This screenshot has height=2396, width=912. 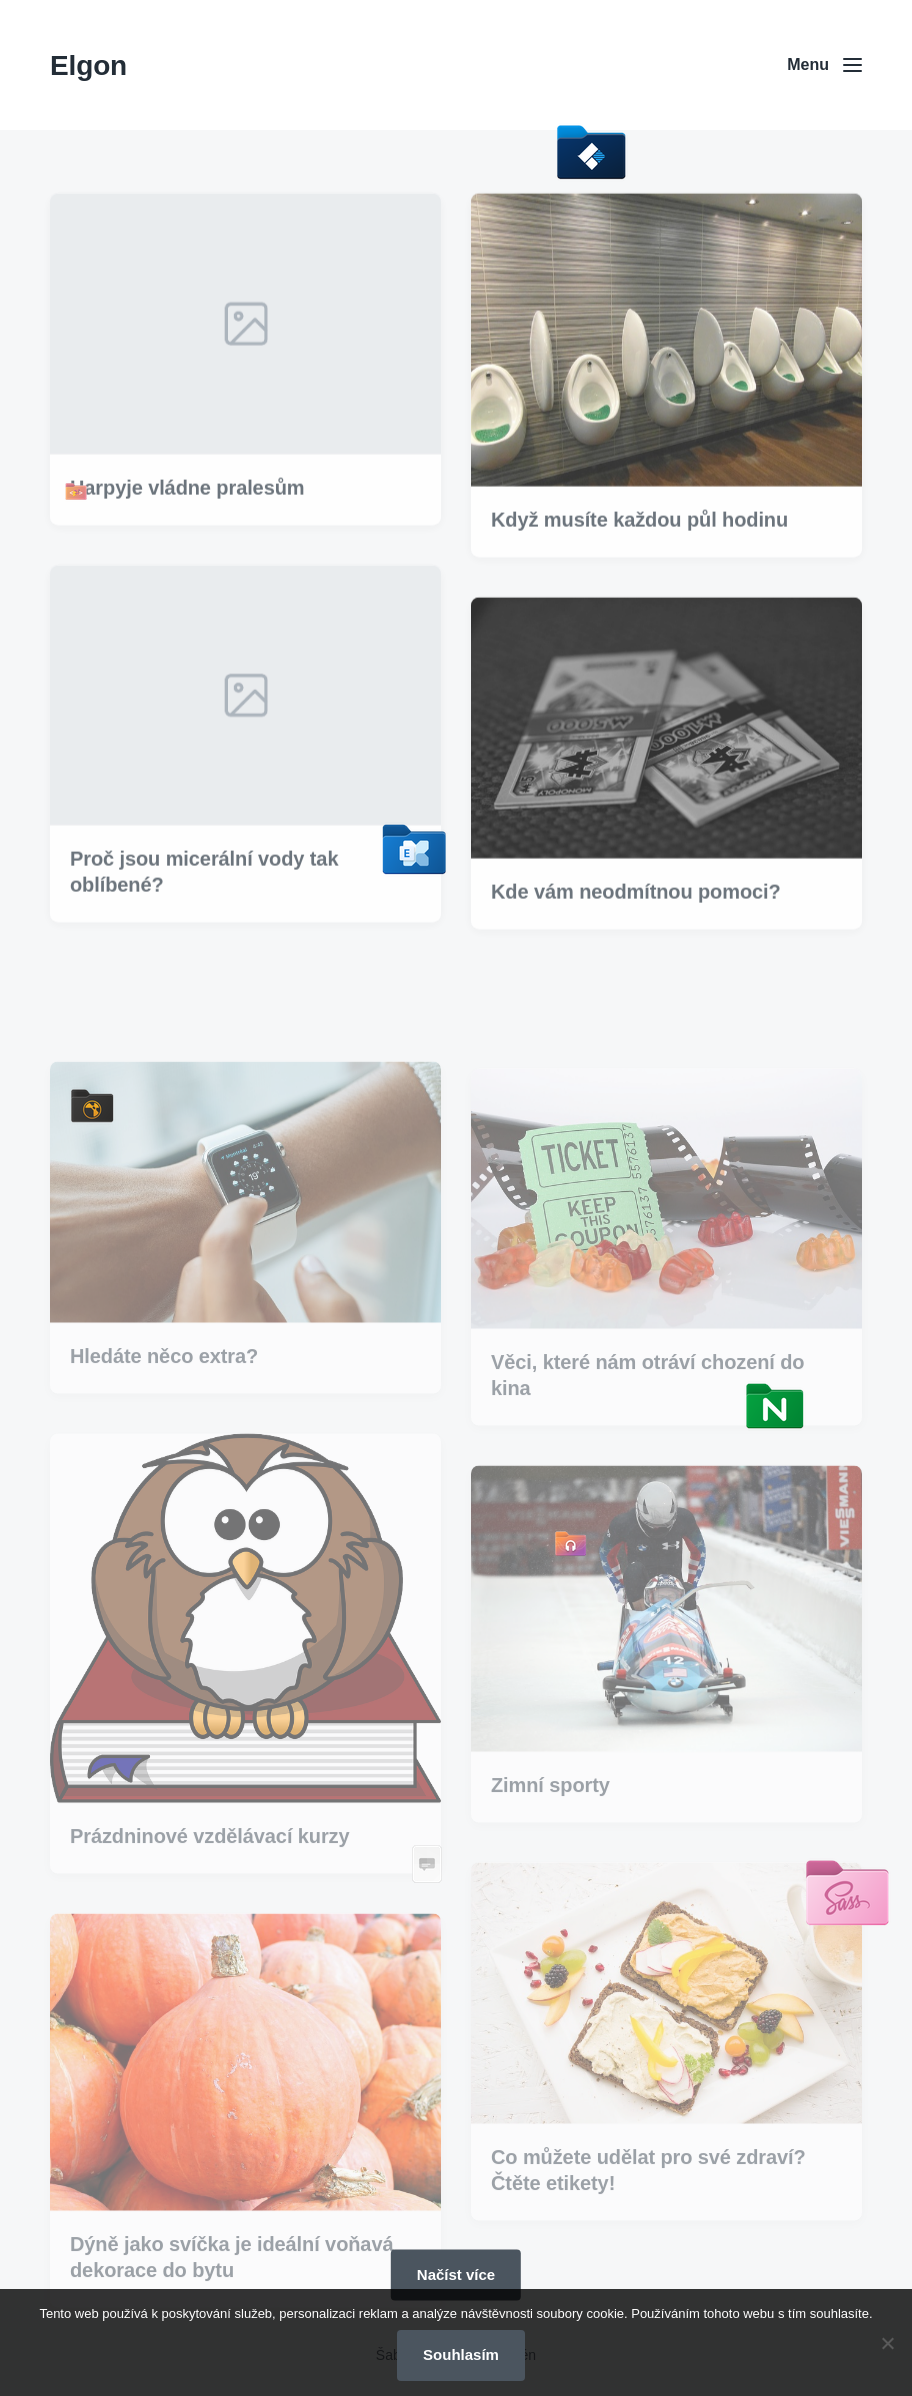 What do you see at coordinates (76, 492) in the screenshot?
I see `folder containing styled-components files` at bounding box center [76, 492].